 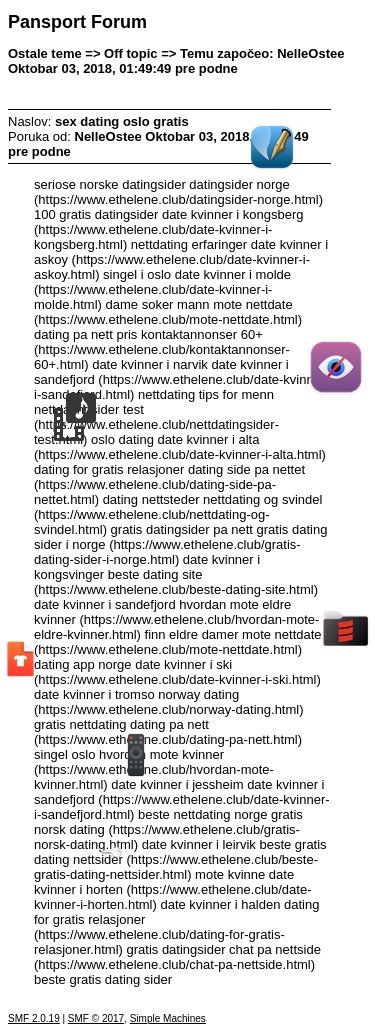 What do you see at coordinates (136, 755) in the screenshot?
I see `connect a tv remote as an input device` at bounding box center [136, 755].